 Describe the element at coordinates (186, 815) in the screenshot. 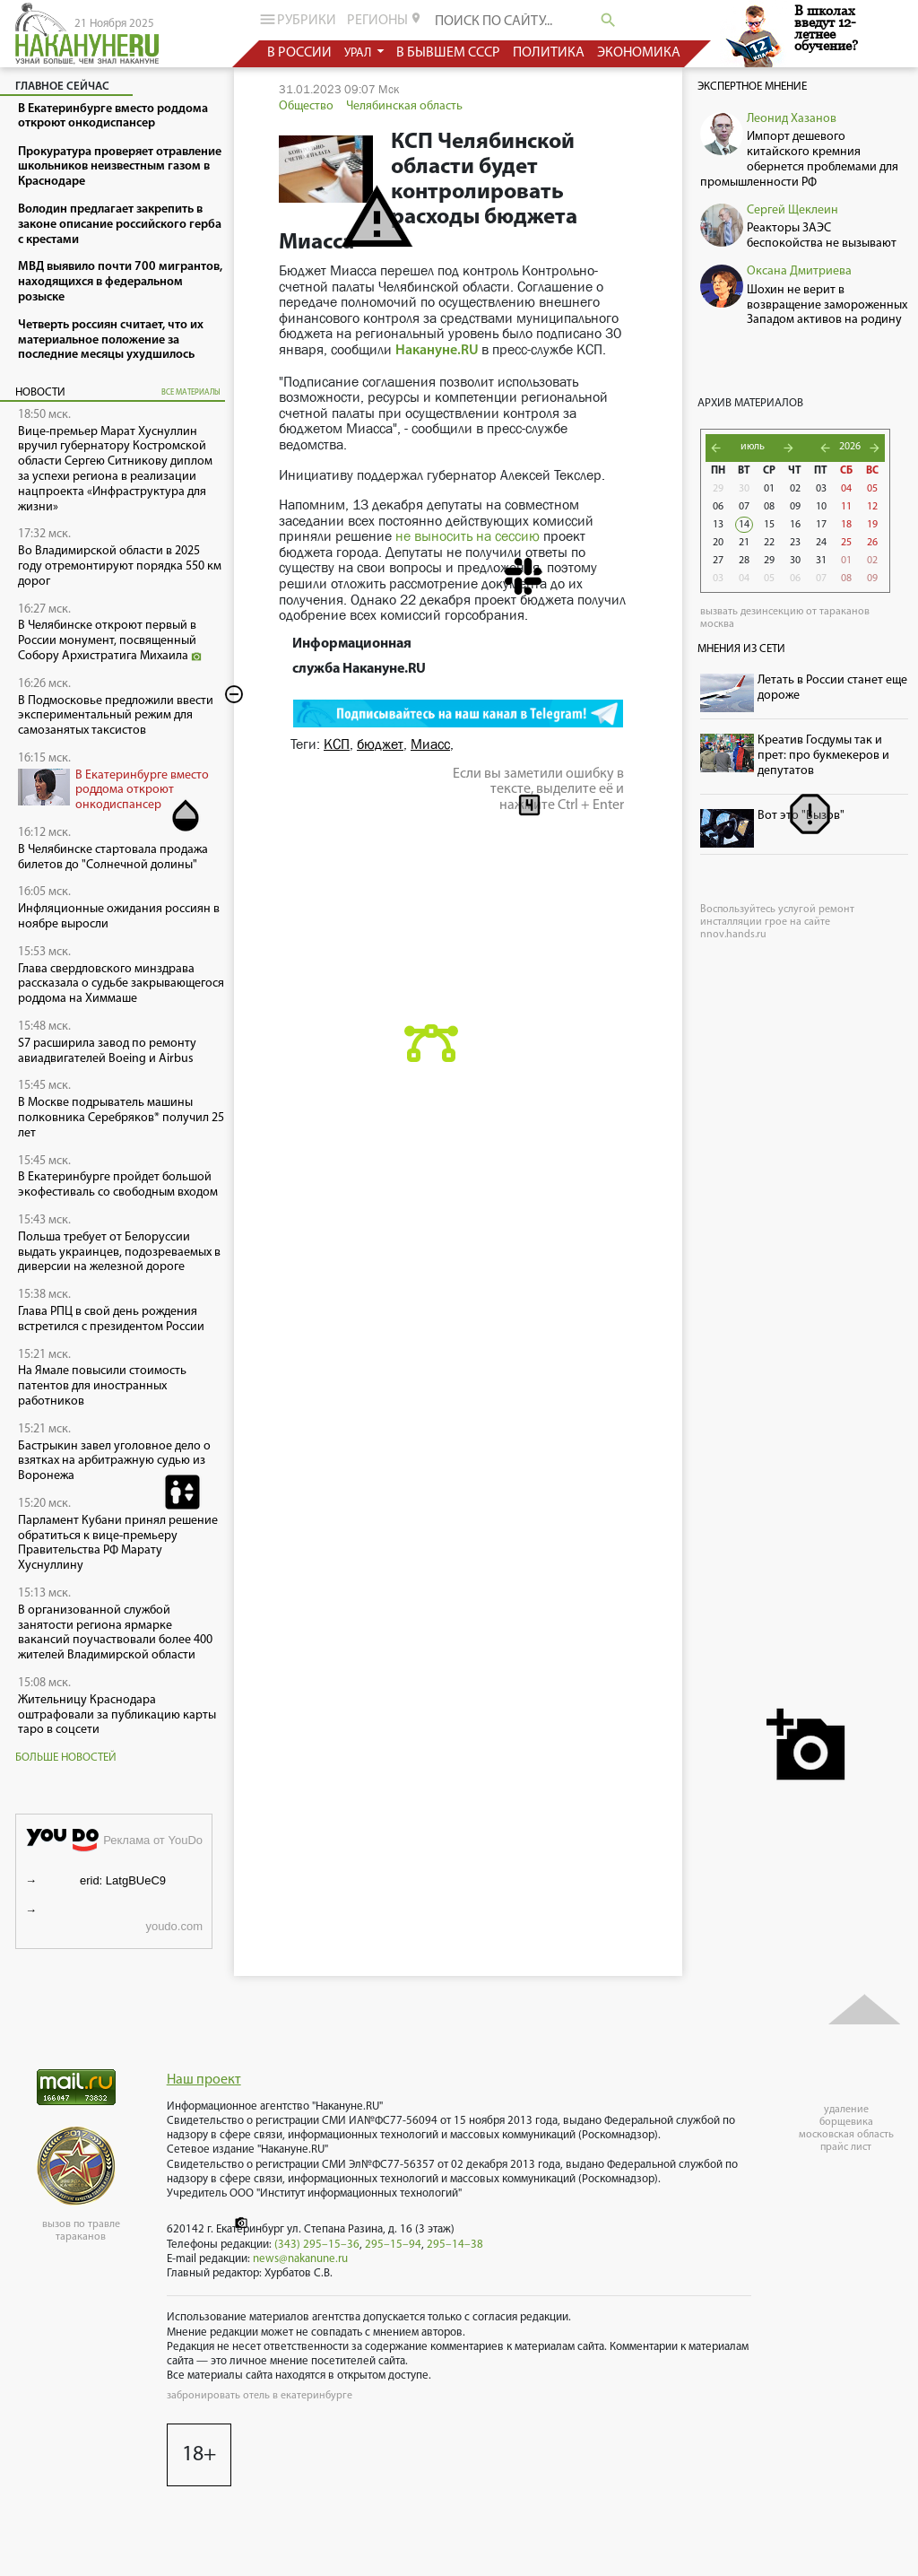

I see `adjust opacity or transparency settings` at that location.